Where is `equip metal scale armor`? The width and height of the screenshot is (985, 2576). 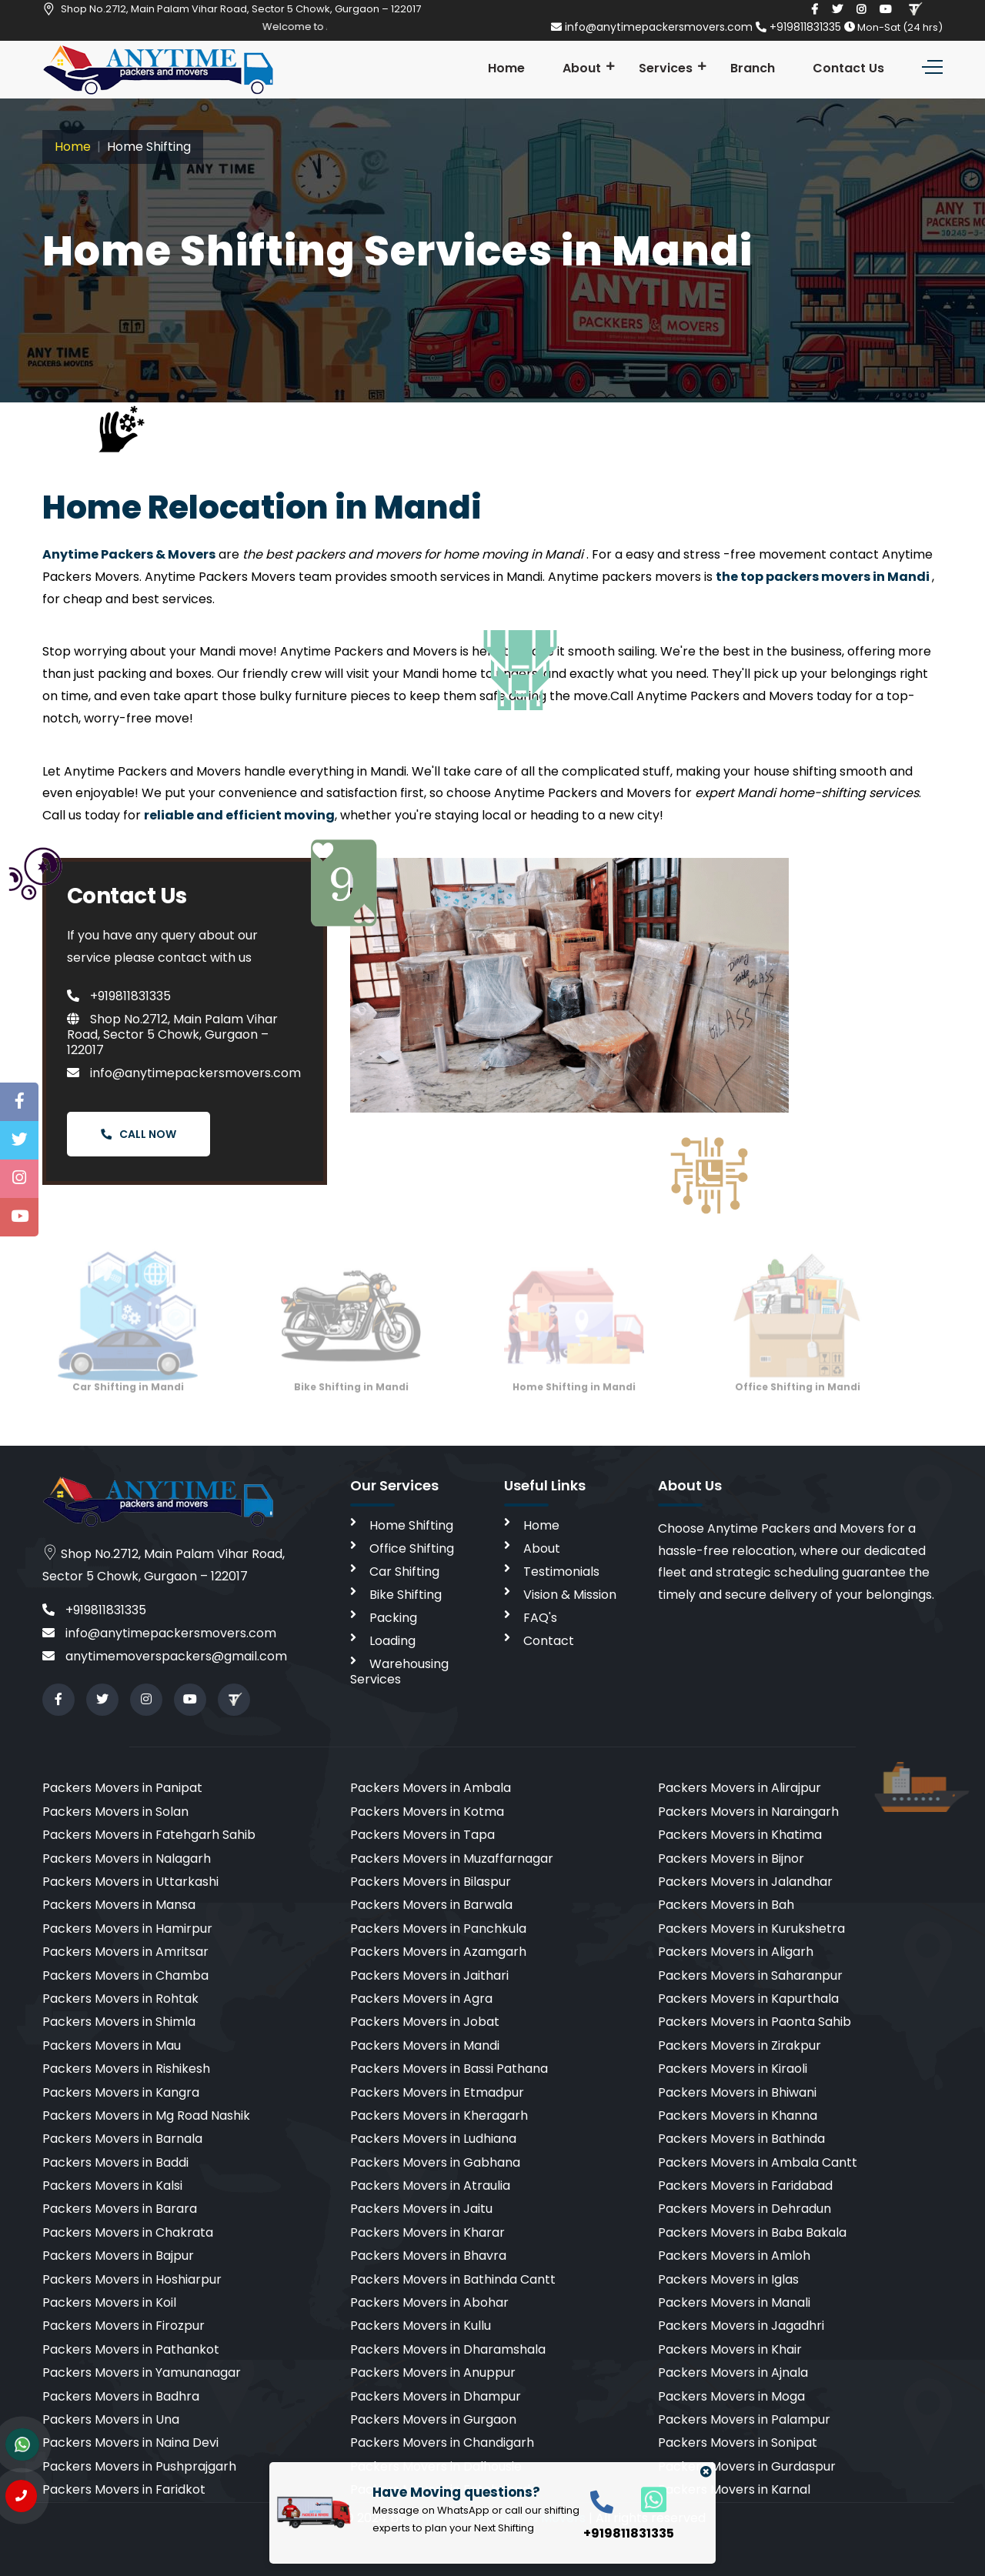 equip metal scale armor is located at coordinates (520, 670).